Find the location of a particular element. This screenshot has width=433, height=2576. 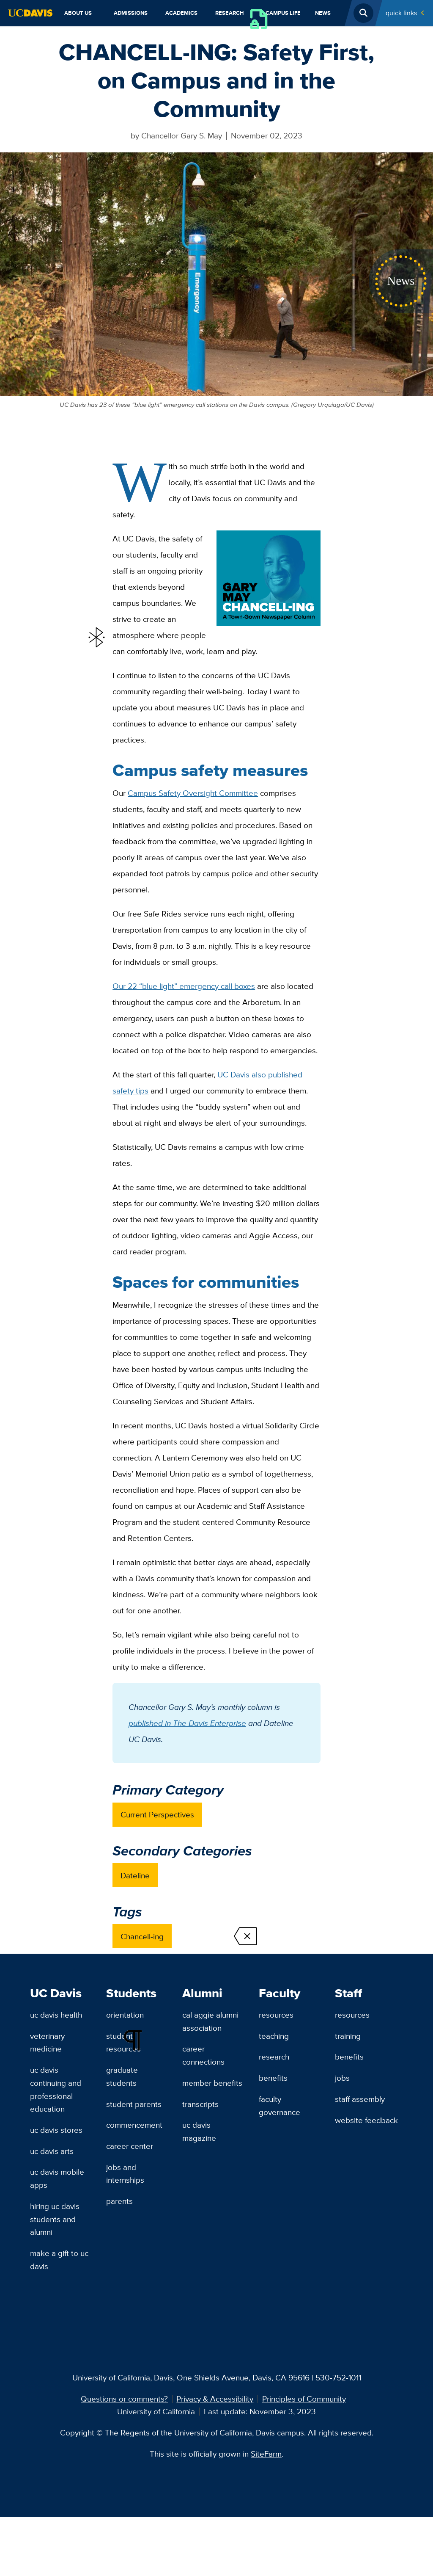

delete the previous character is located at coordinates (246, 1936).